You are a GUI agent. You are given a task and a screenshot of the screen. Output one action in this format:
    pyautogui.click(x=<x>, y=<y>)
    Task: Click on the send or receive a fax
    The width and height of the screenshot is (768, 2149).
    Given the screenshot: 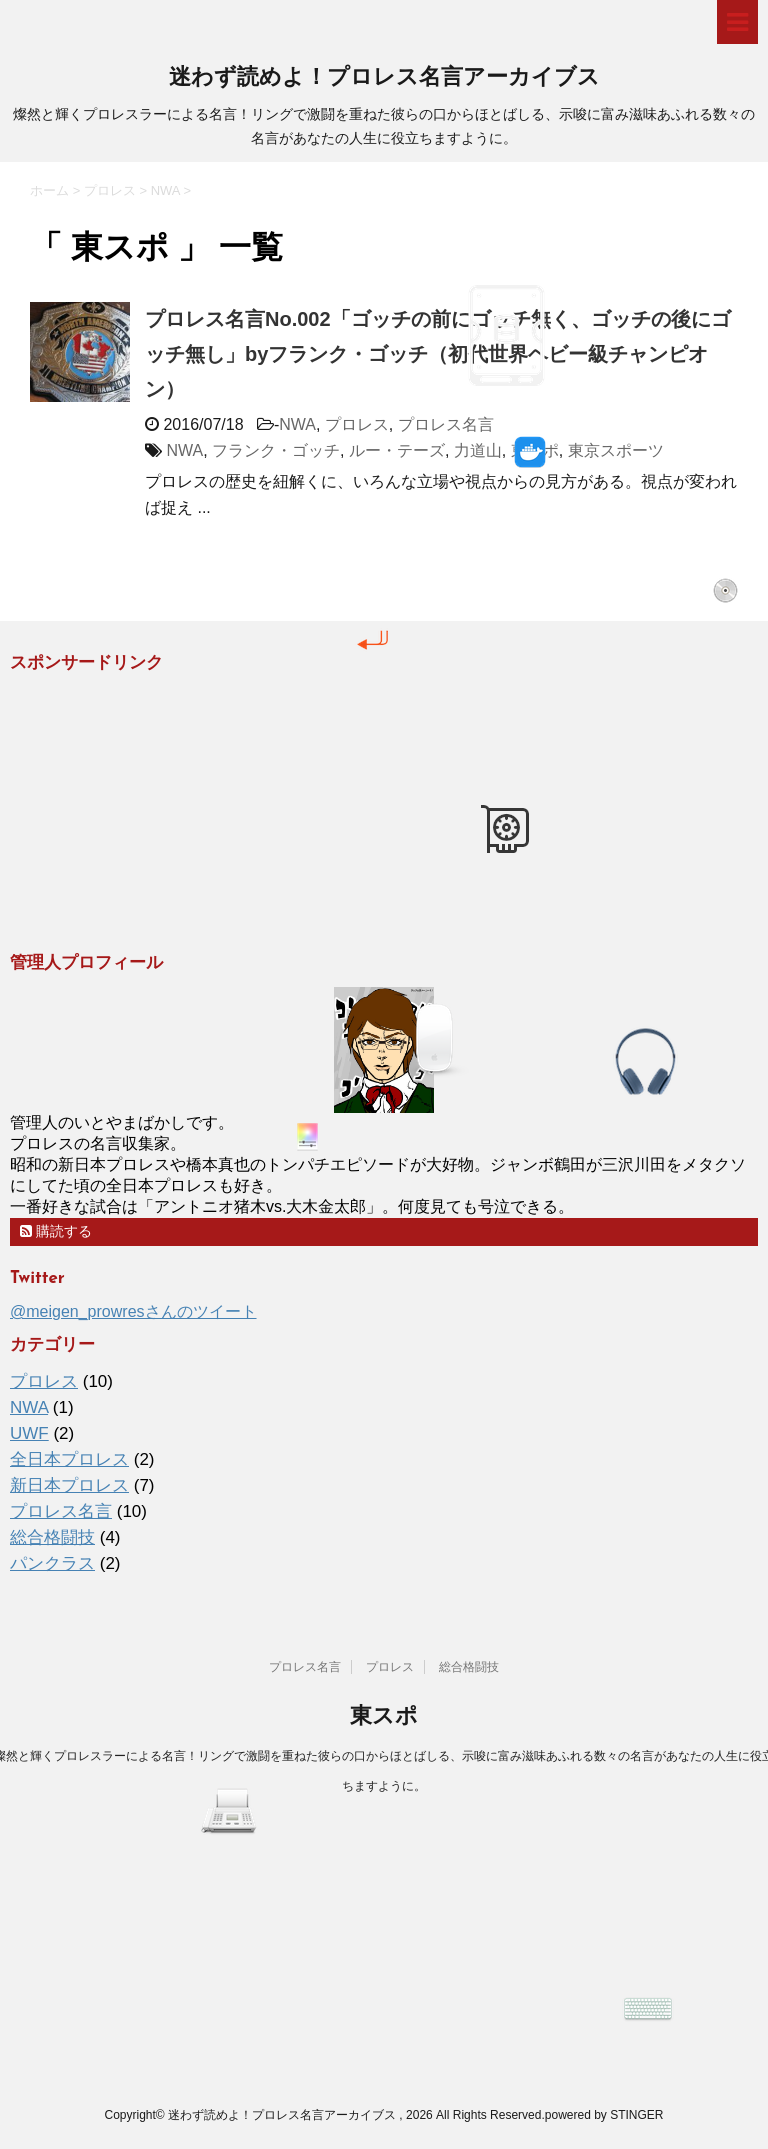 What is the action you would take?
    pyautogui.click(x=229, y=1812)
    